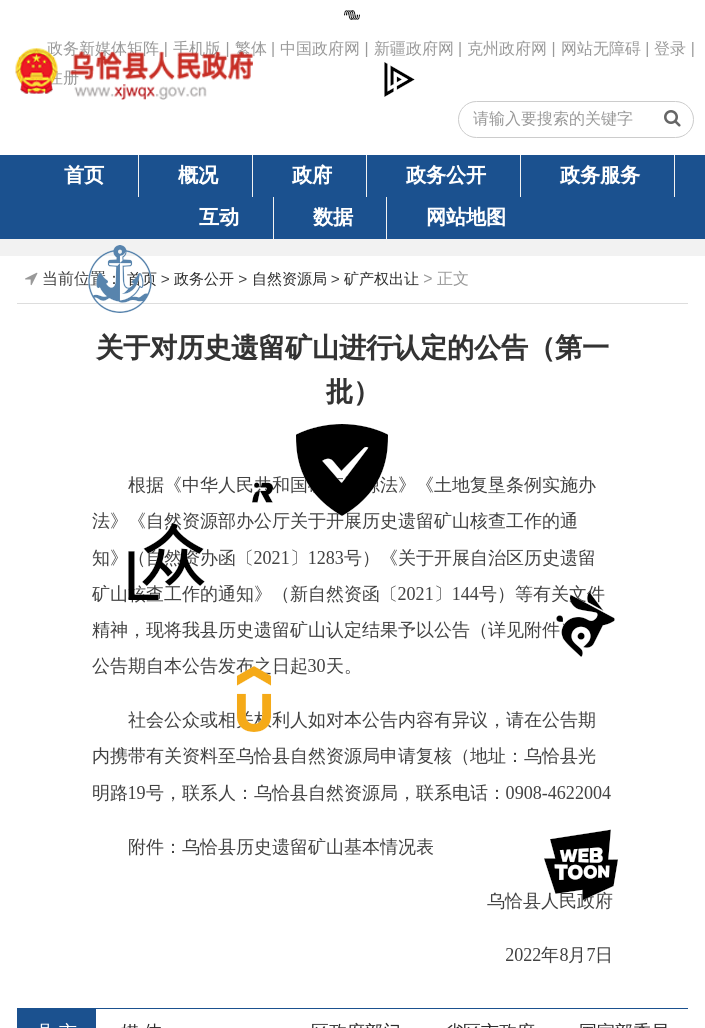 This screenshot has height=1028, width=705. I want to click on open lapce code editor, so click(399, 79).